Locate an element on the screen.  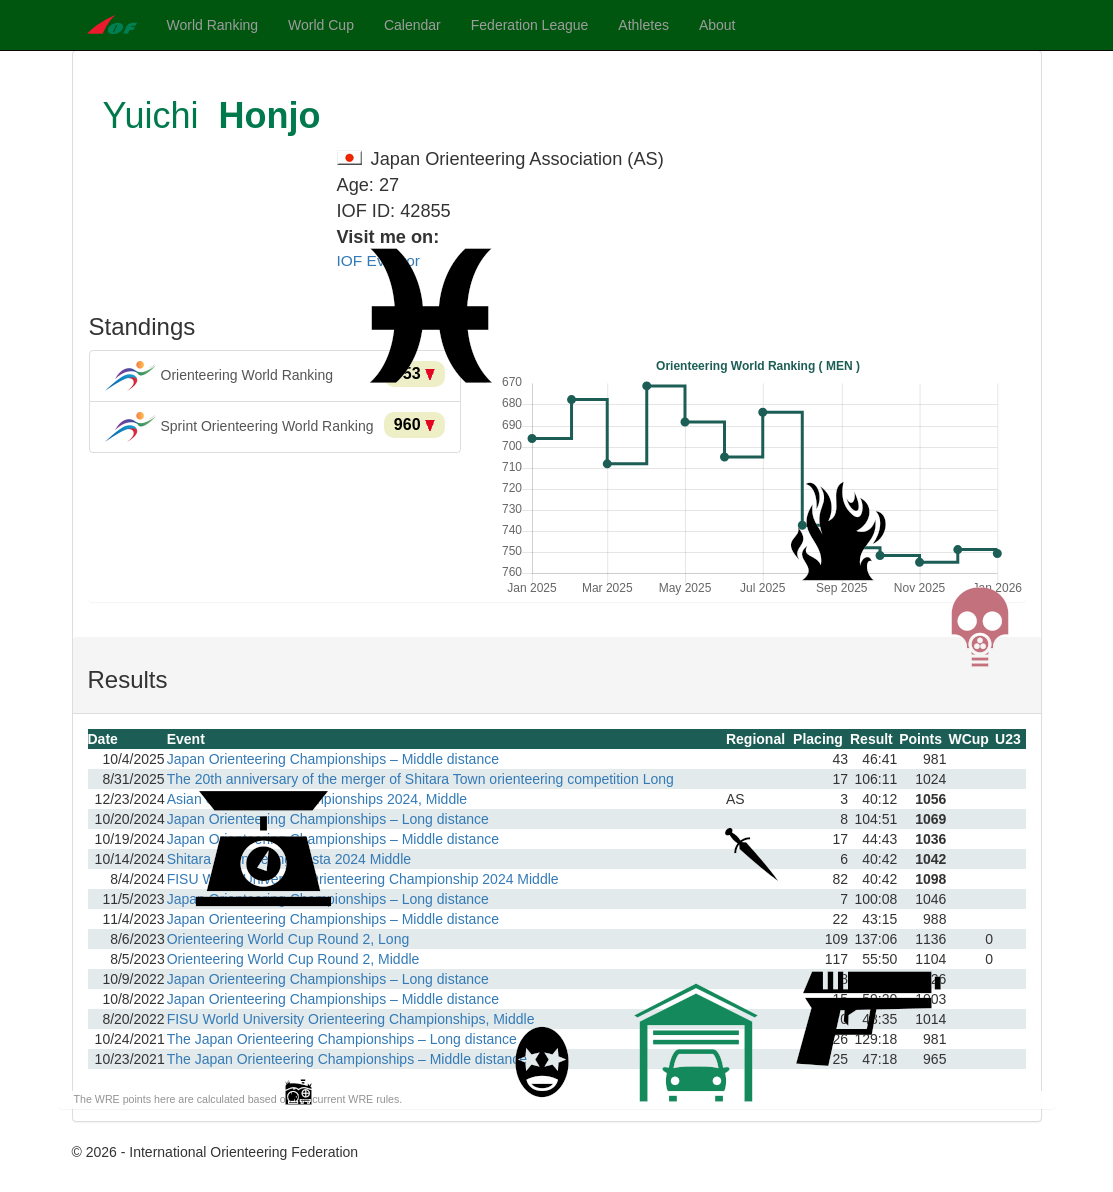
select a dagger or stabbing weapon in a game is located at coordinates (751, 854).